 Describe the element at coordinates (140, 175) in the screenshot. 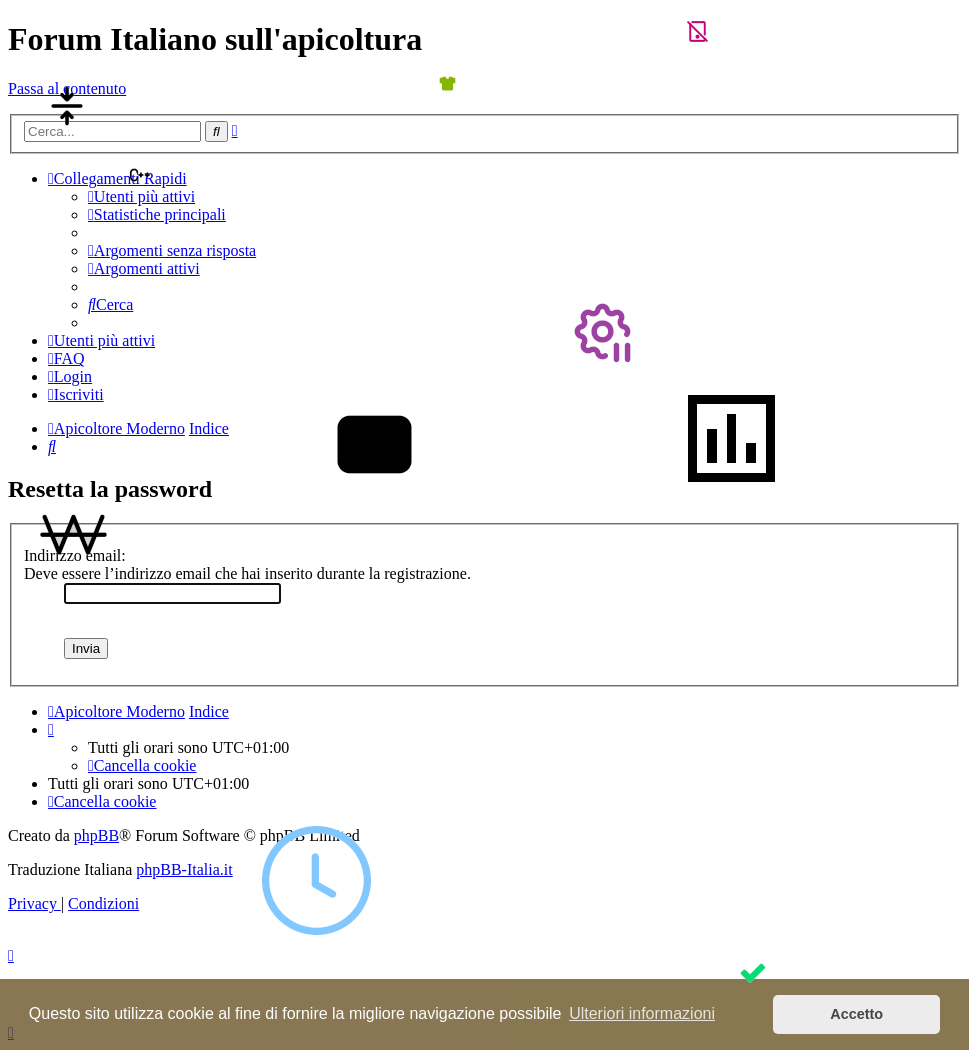

I see `indicates a C++ programming language file or project` at that location.